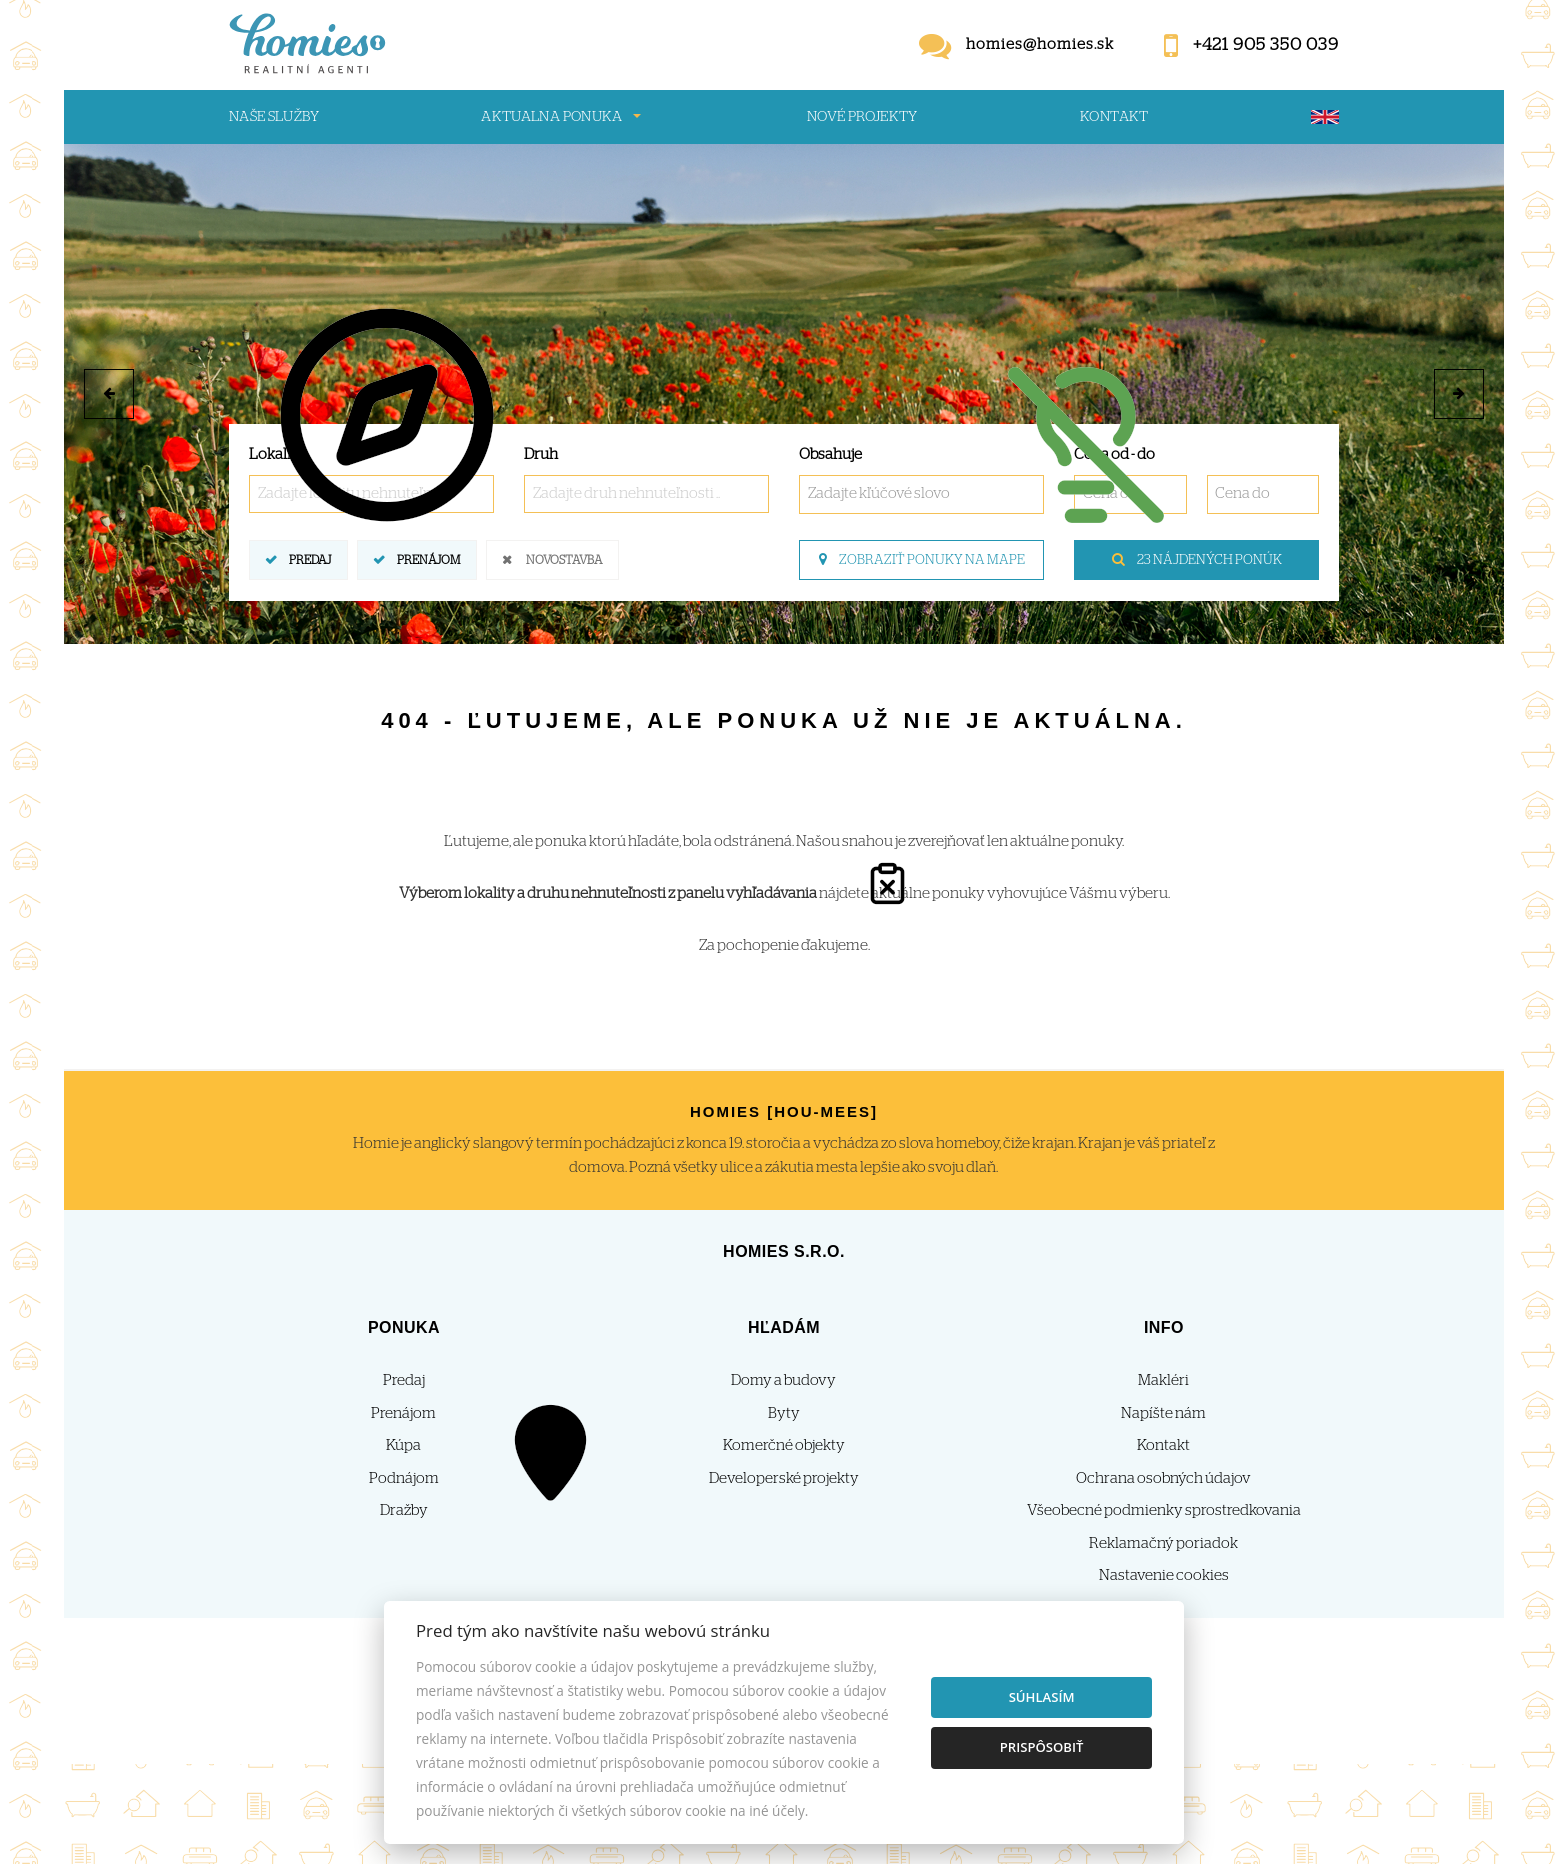  I want to click on clear clipboard contents, so click(887, 883).